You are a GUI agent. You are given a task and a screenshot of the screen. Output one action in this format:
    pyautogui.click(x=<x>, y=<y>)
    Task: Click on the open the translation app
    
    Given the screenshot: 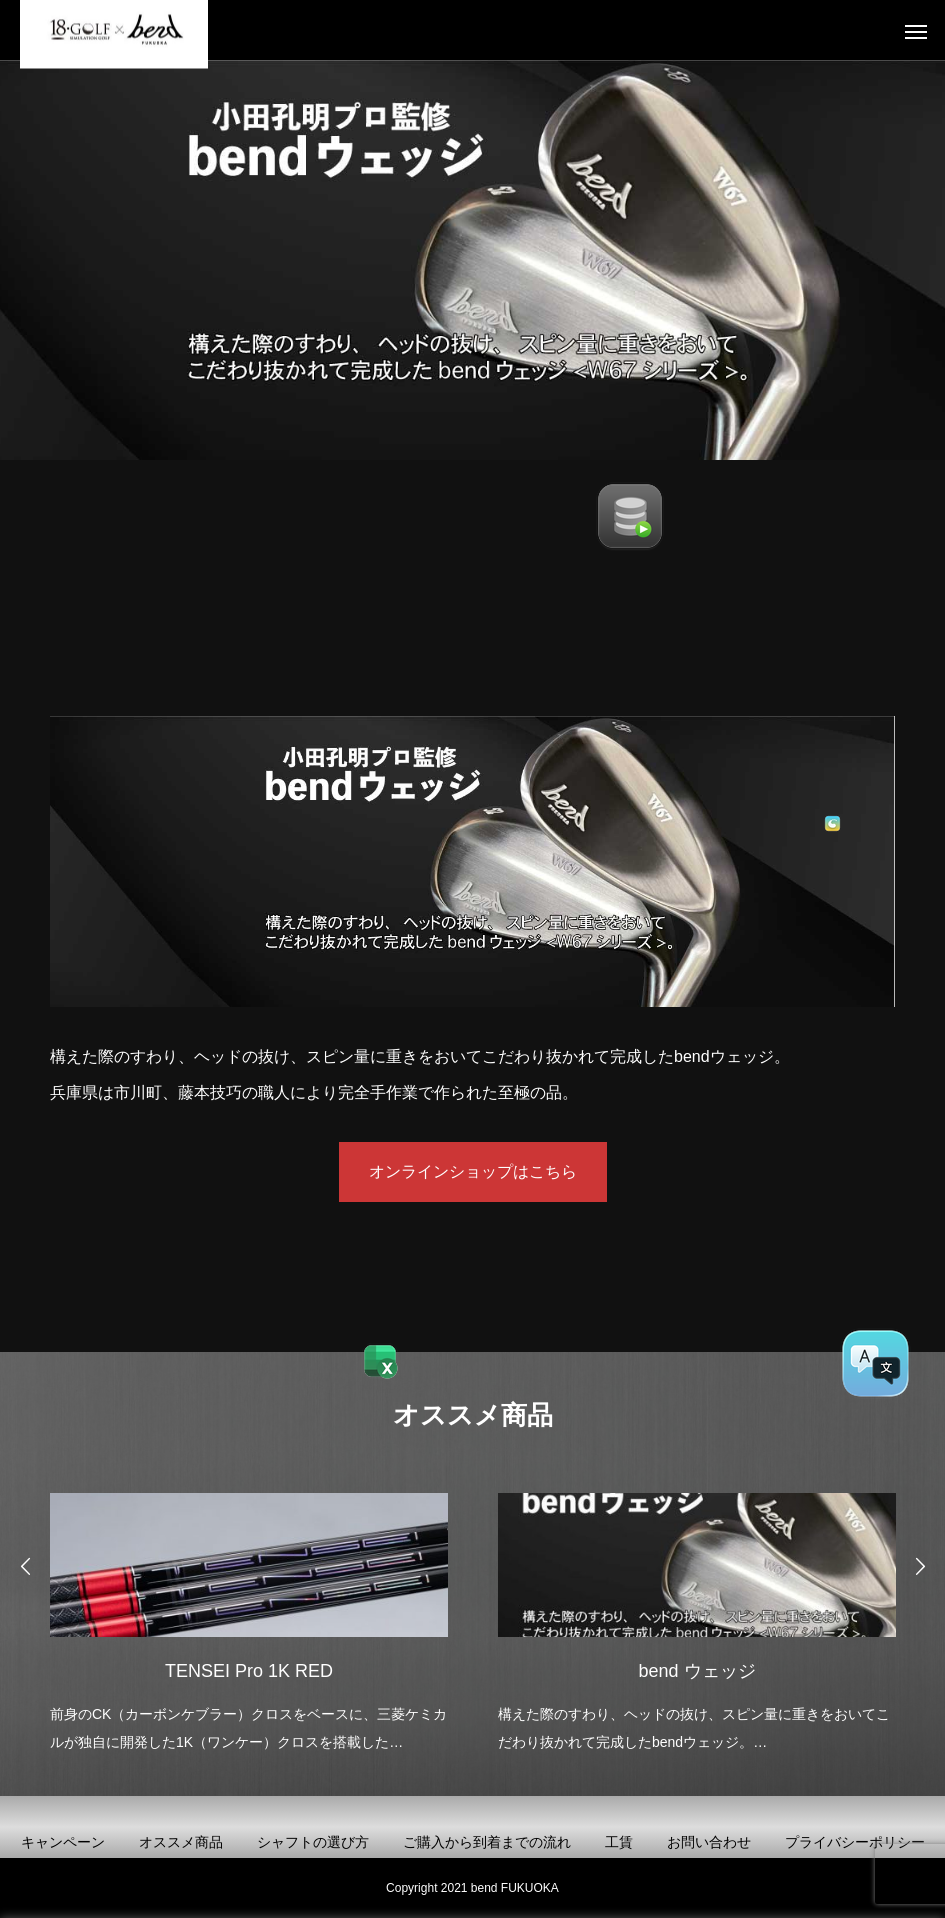 What is the action you would take?
    pyautogui.click(x=875, y=1363)
    